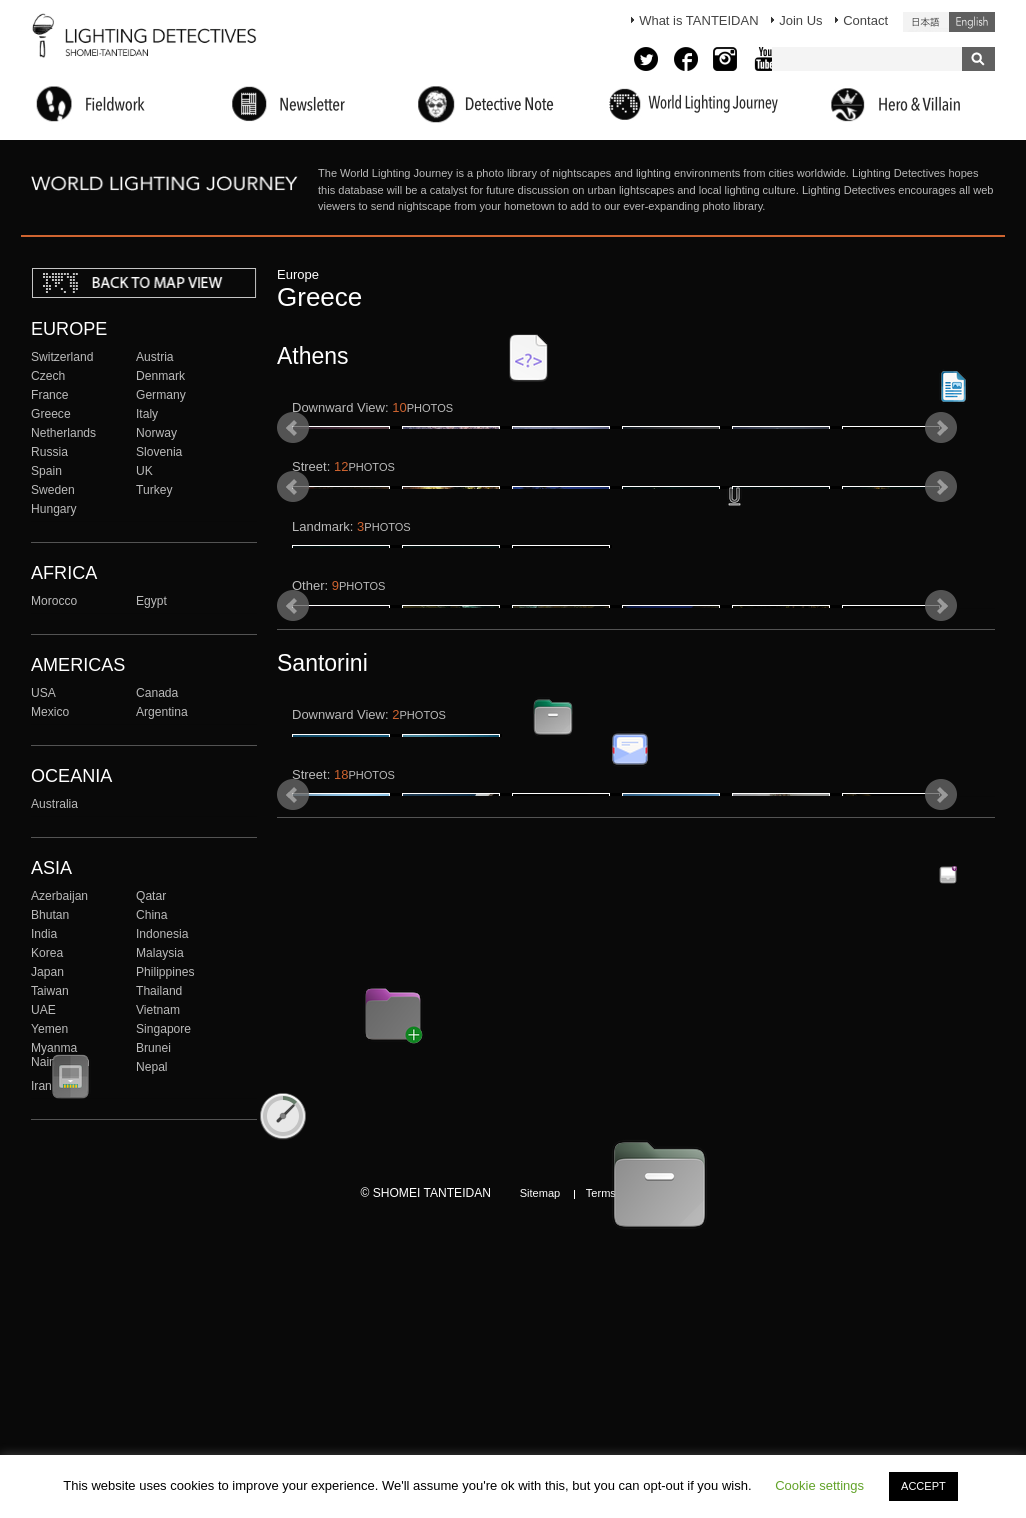  I want to click on create a new folder, so click(393, 1014).